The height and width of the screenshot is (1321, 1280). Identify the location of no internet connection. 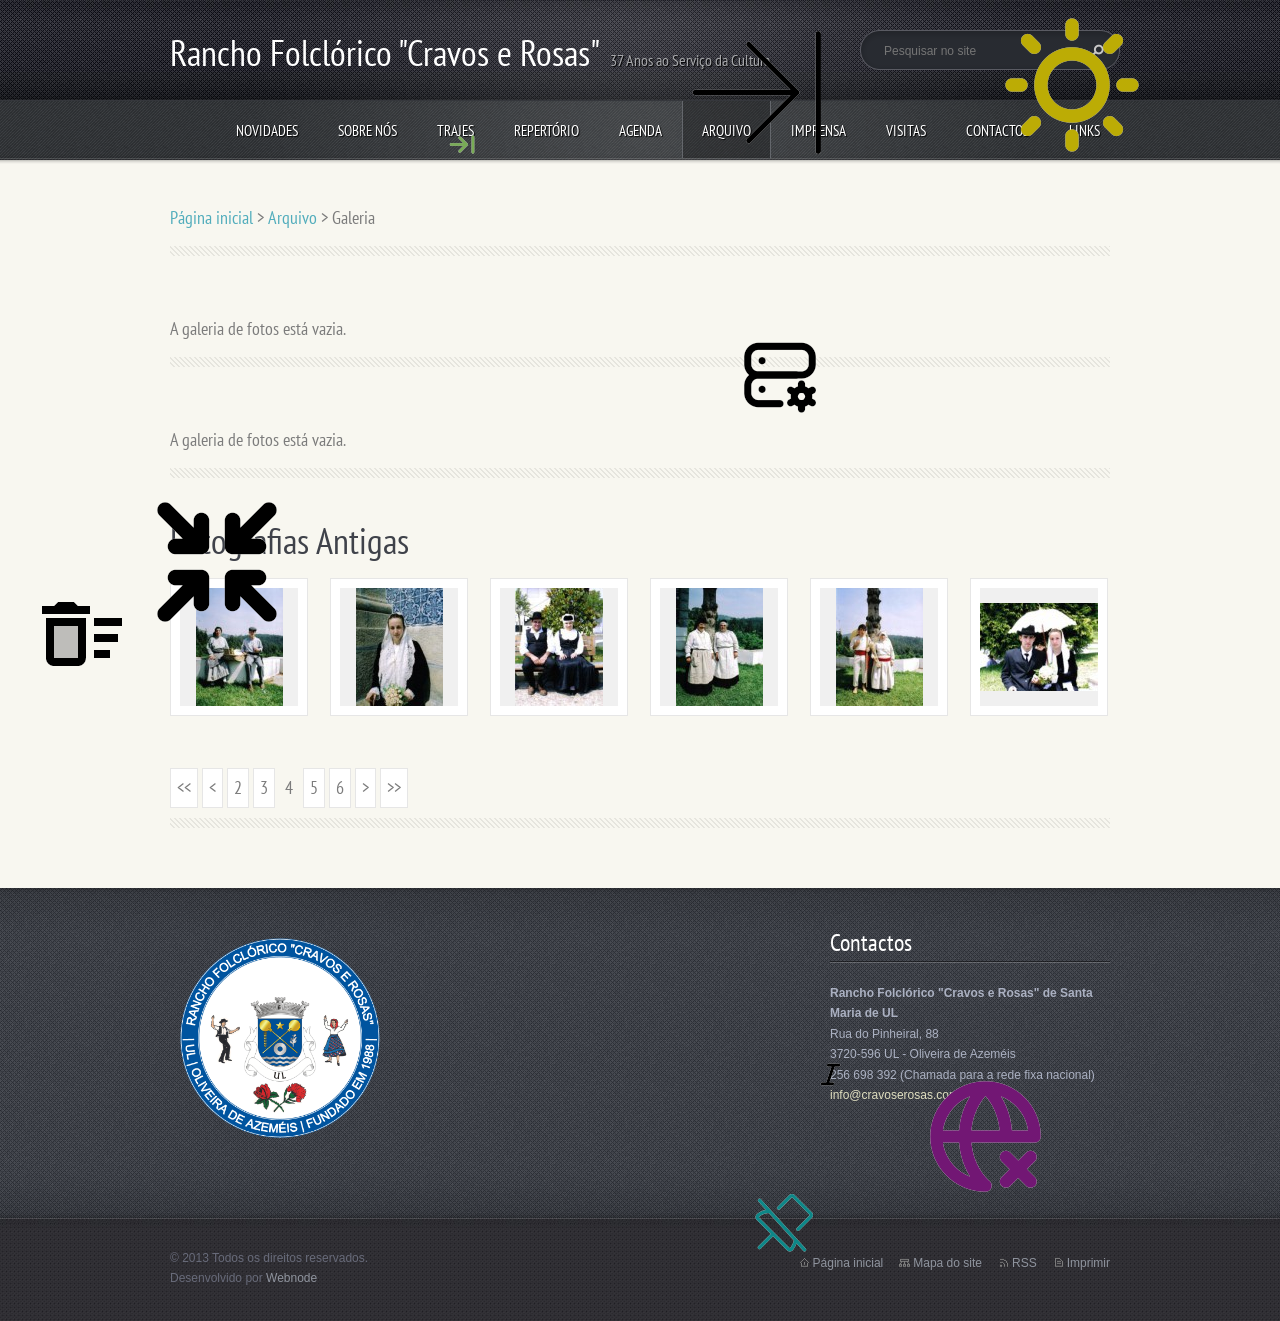
(985, 1136).